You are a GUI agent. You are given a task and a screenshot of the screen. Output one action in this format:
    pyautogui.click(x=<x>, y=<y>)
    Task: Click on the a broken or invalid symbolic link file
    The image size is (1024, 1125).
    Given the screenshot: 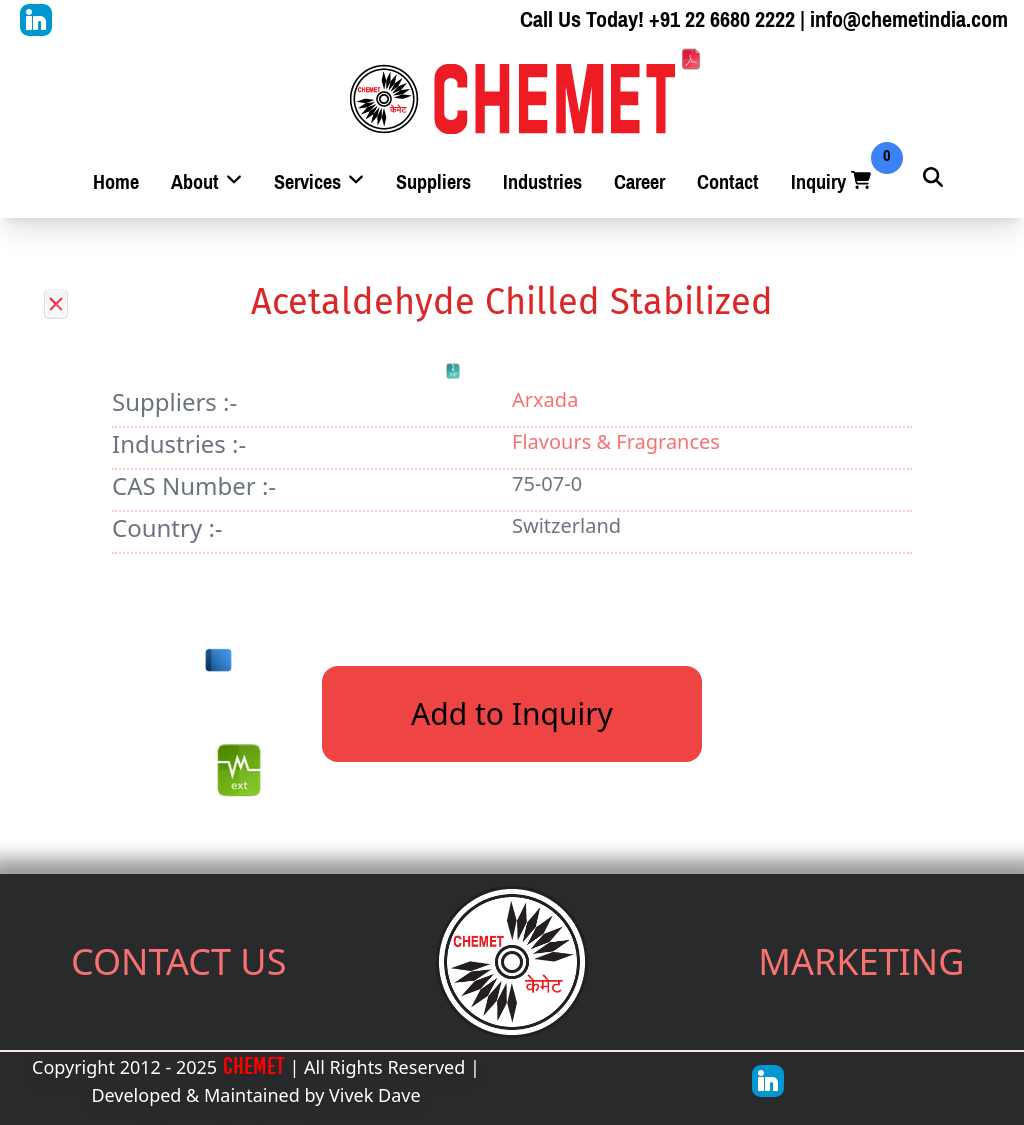 What is the action you would take?
    pyautogui.click(x=56, y=304)
    